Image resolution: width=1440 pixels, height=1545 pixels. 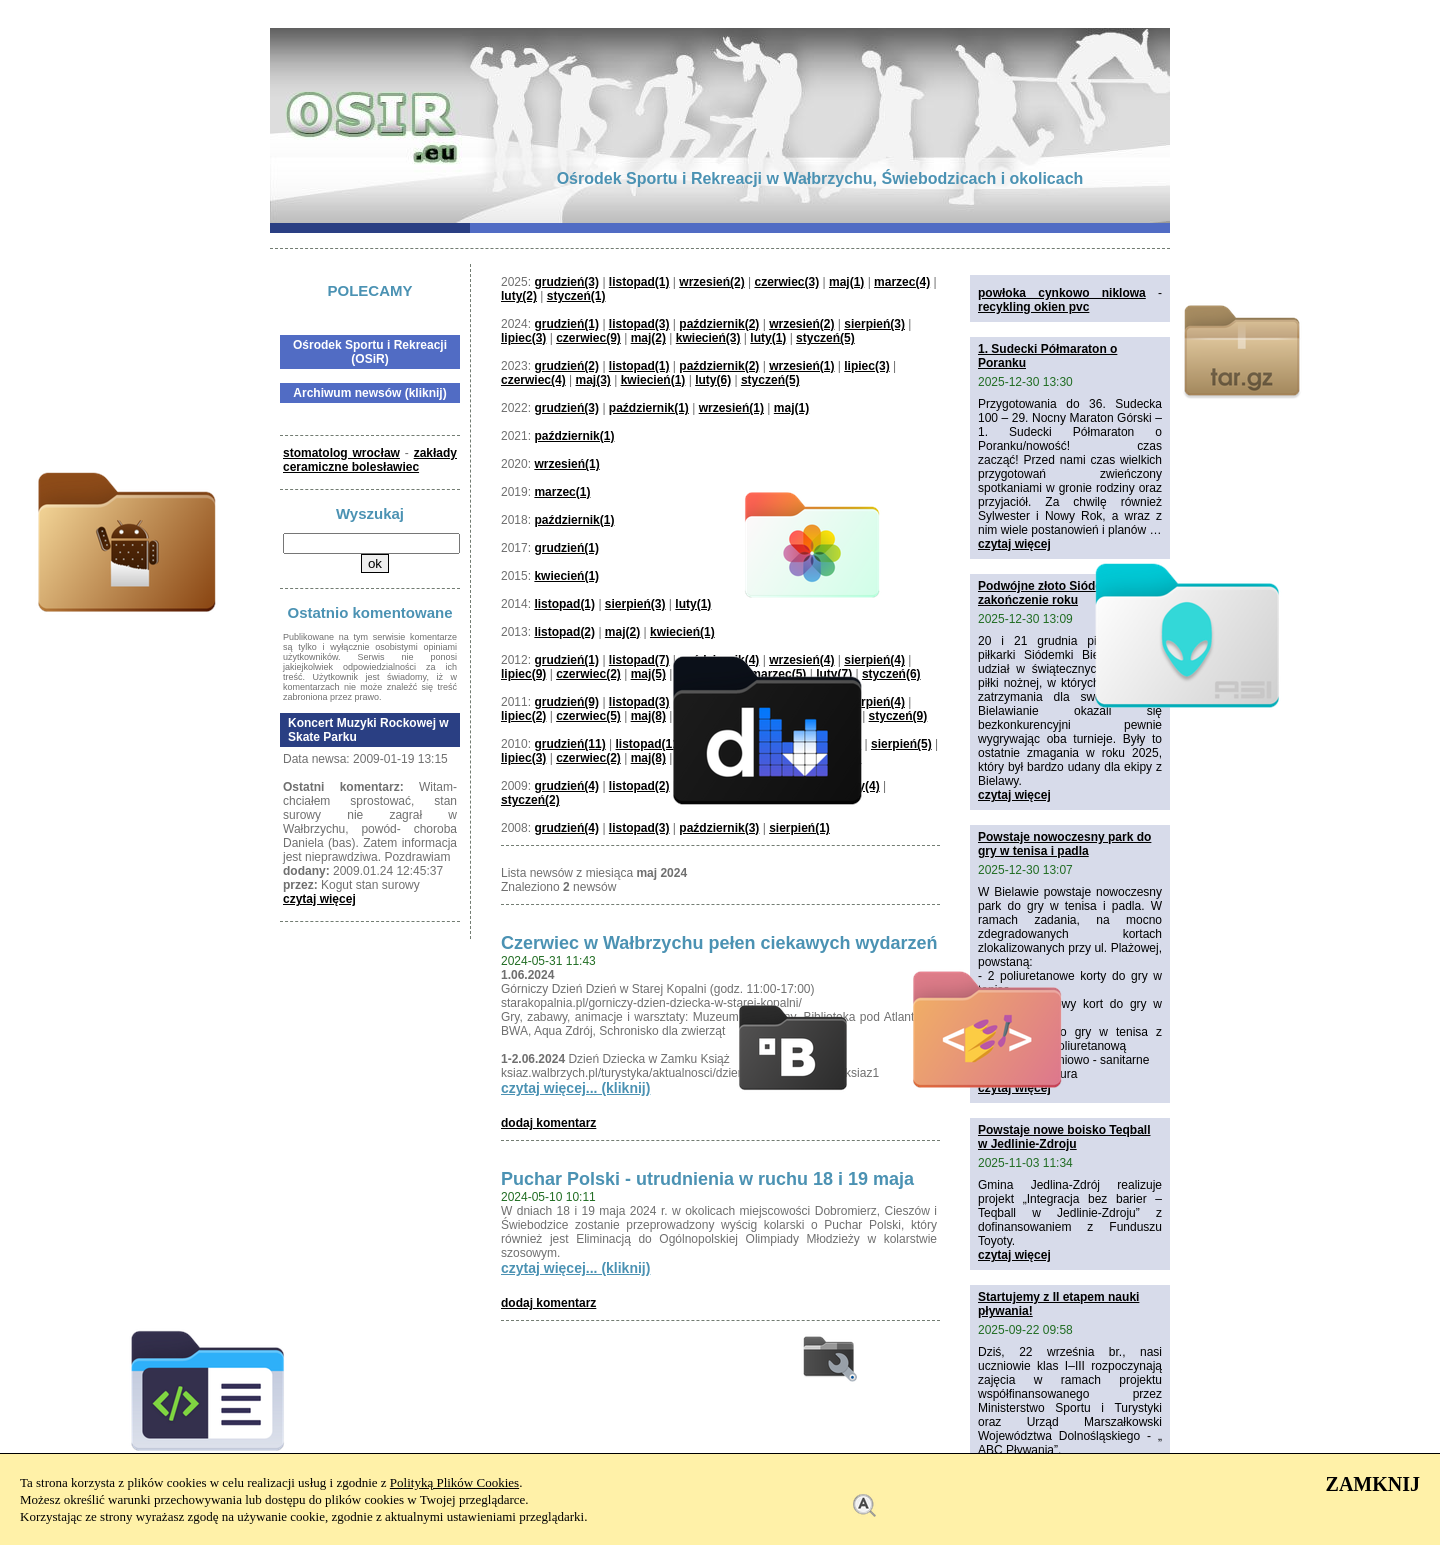 I want to click on search within the current project, so click(x=864, y=1505).